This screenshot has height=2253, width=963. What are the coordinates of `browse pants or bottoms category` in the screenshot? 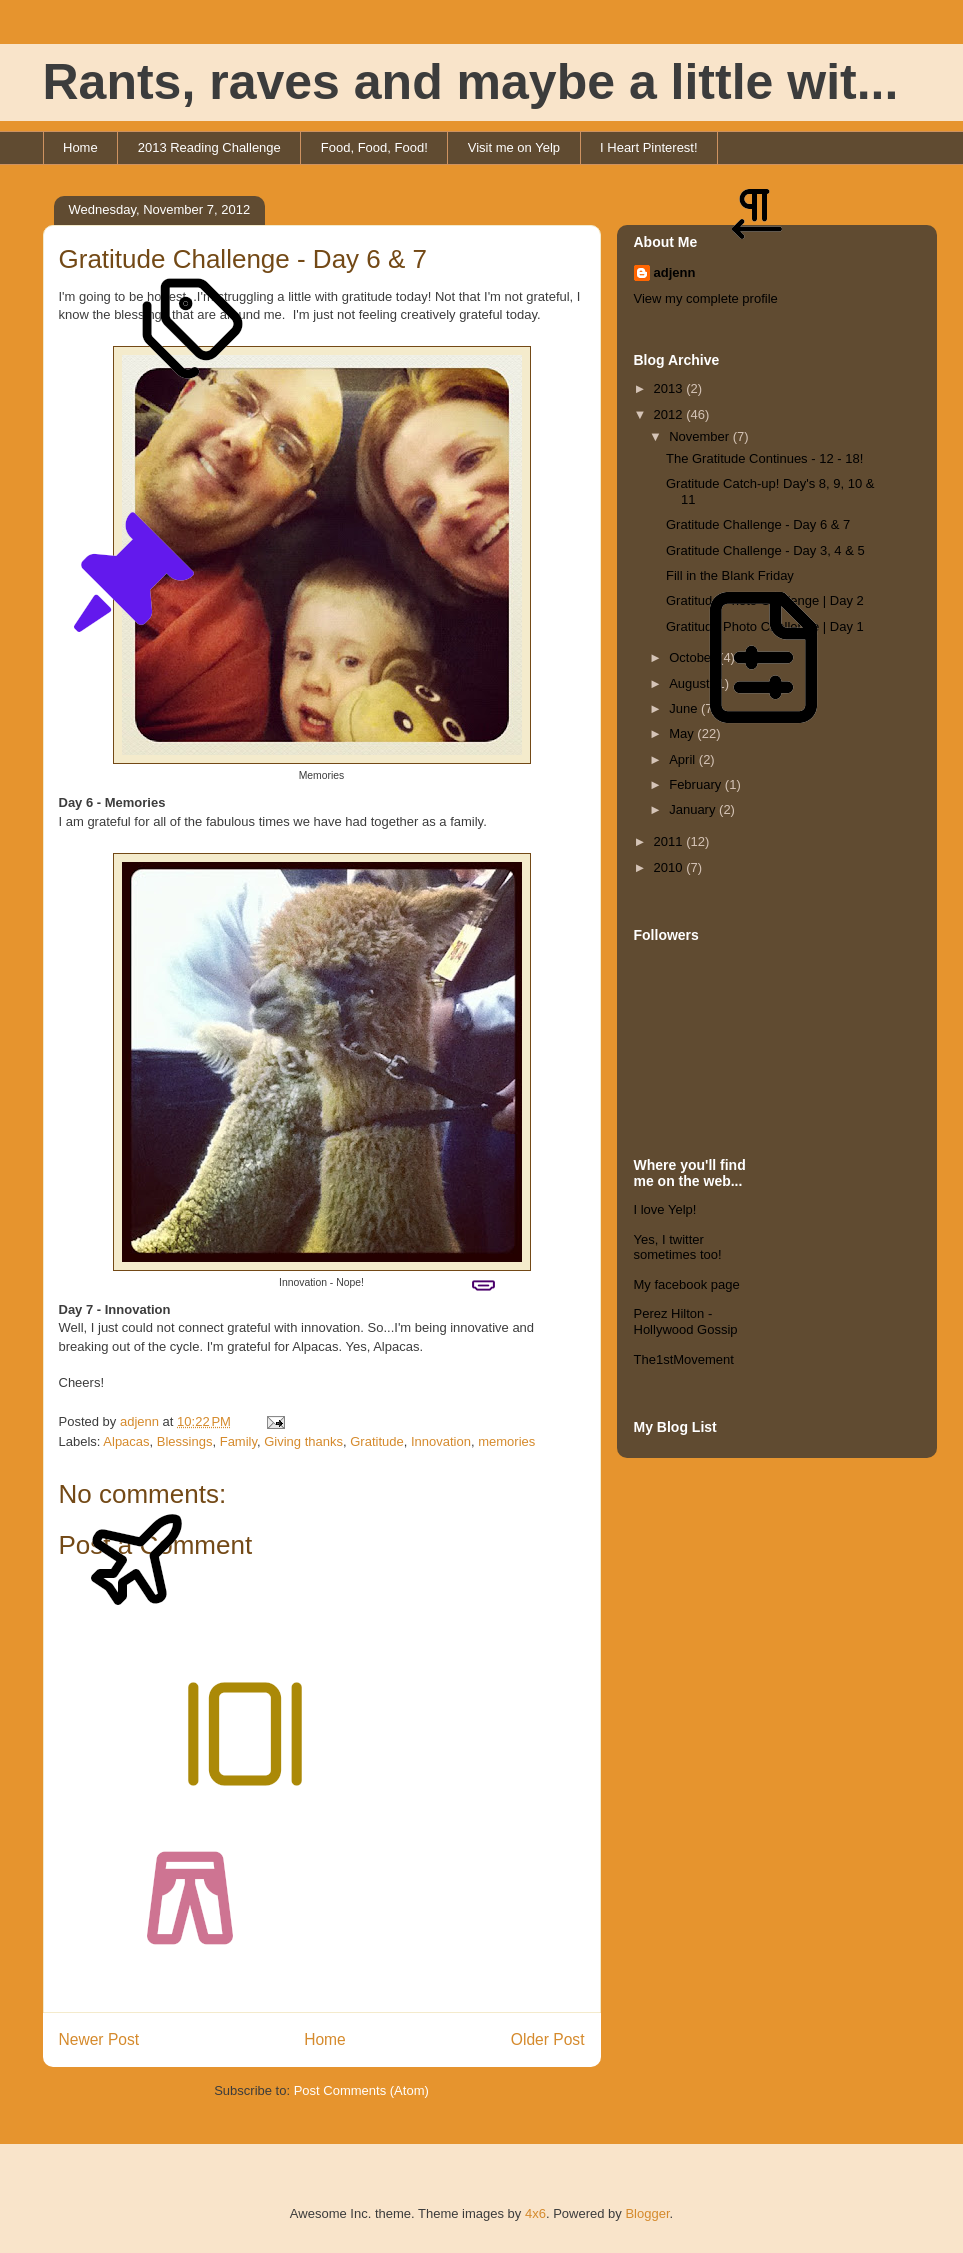 It's located at (190, 1898).